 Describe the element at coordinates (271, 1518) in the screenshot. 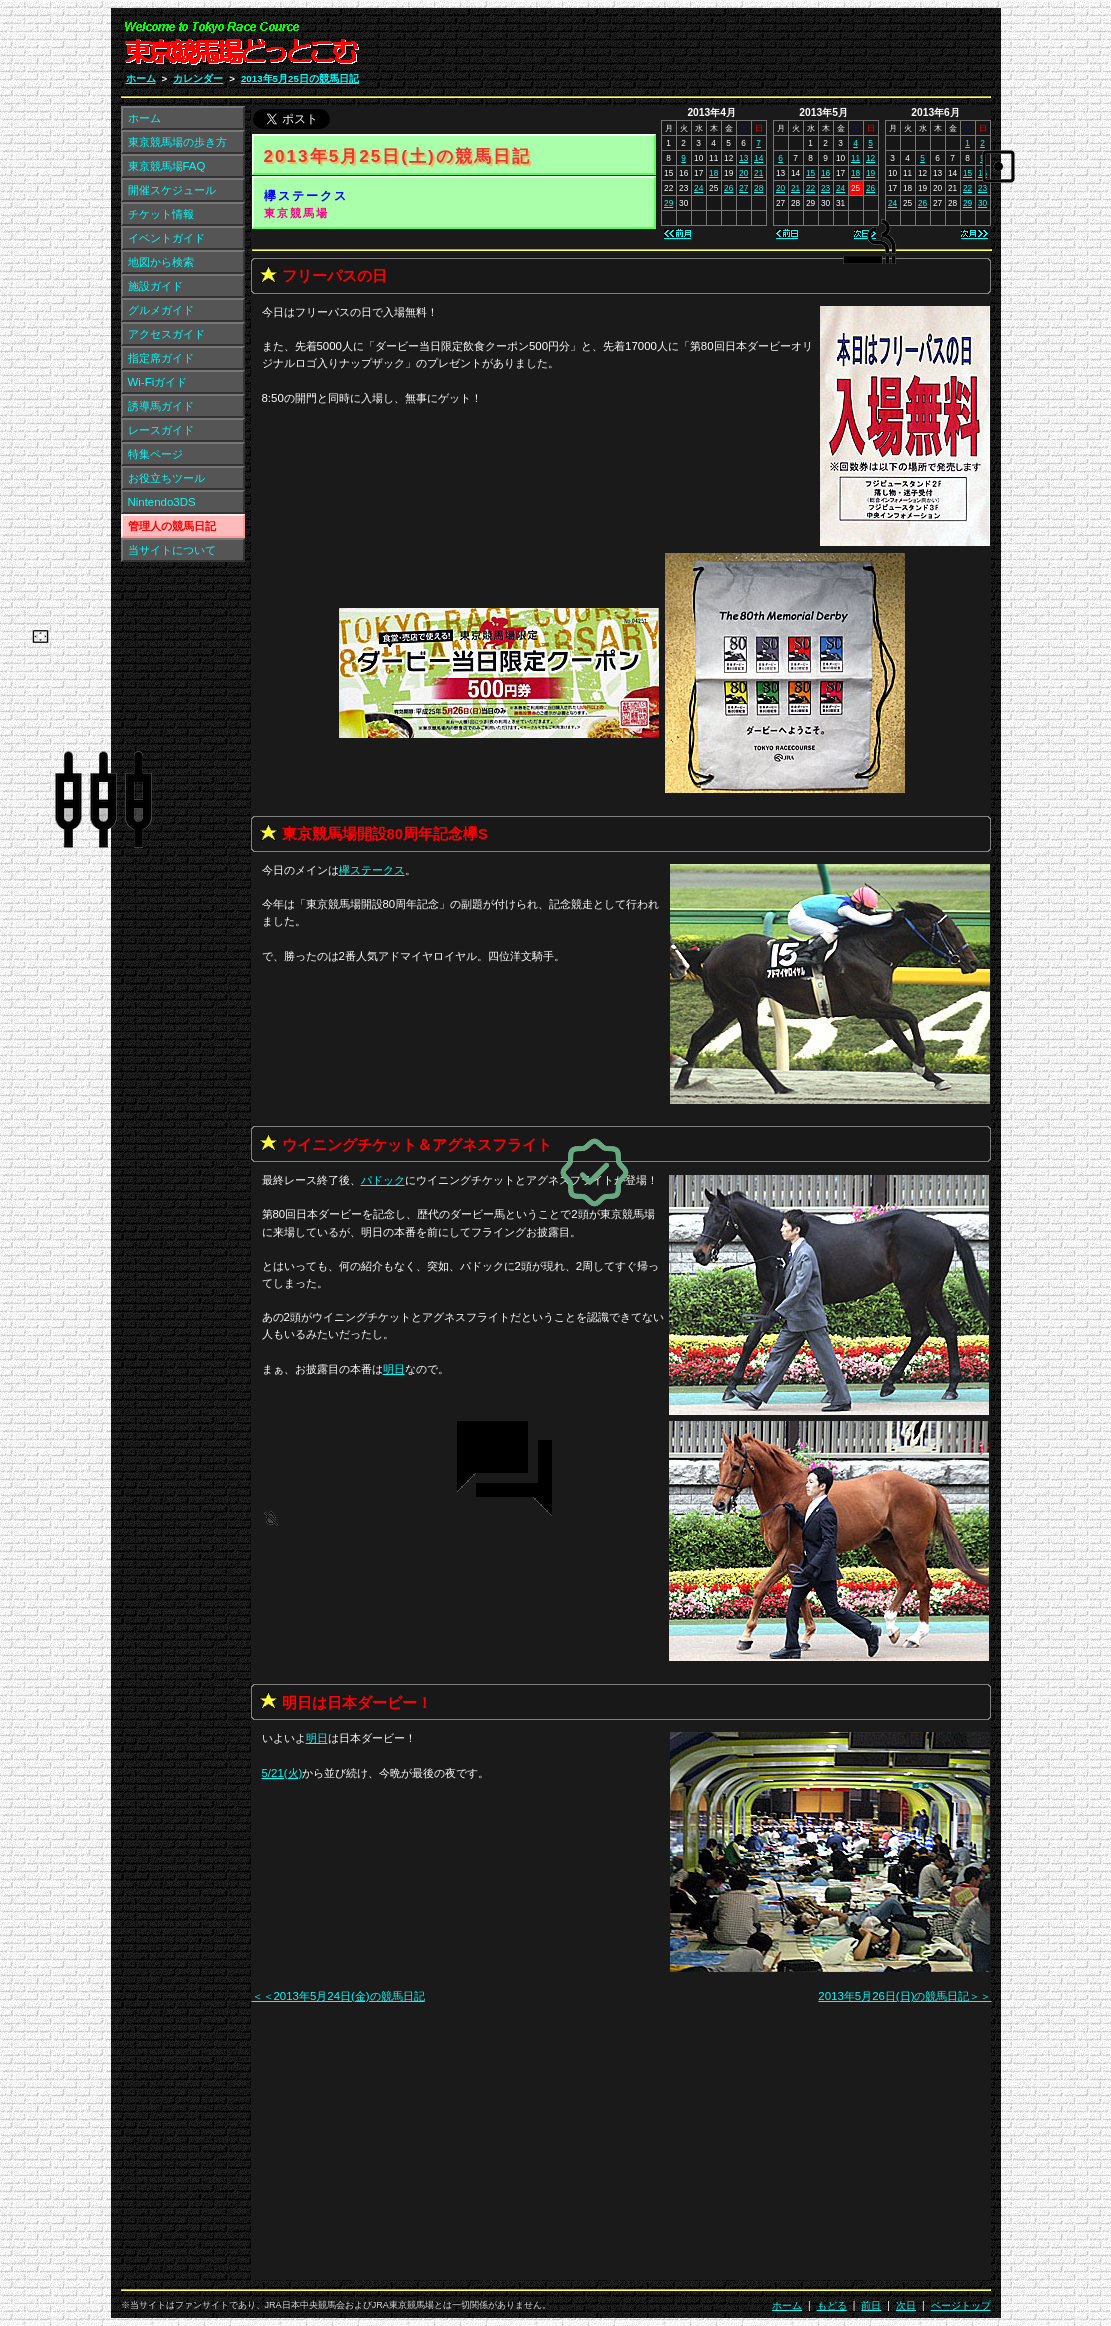

I see `reset text or fill color to default` at that location.